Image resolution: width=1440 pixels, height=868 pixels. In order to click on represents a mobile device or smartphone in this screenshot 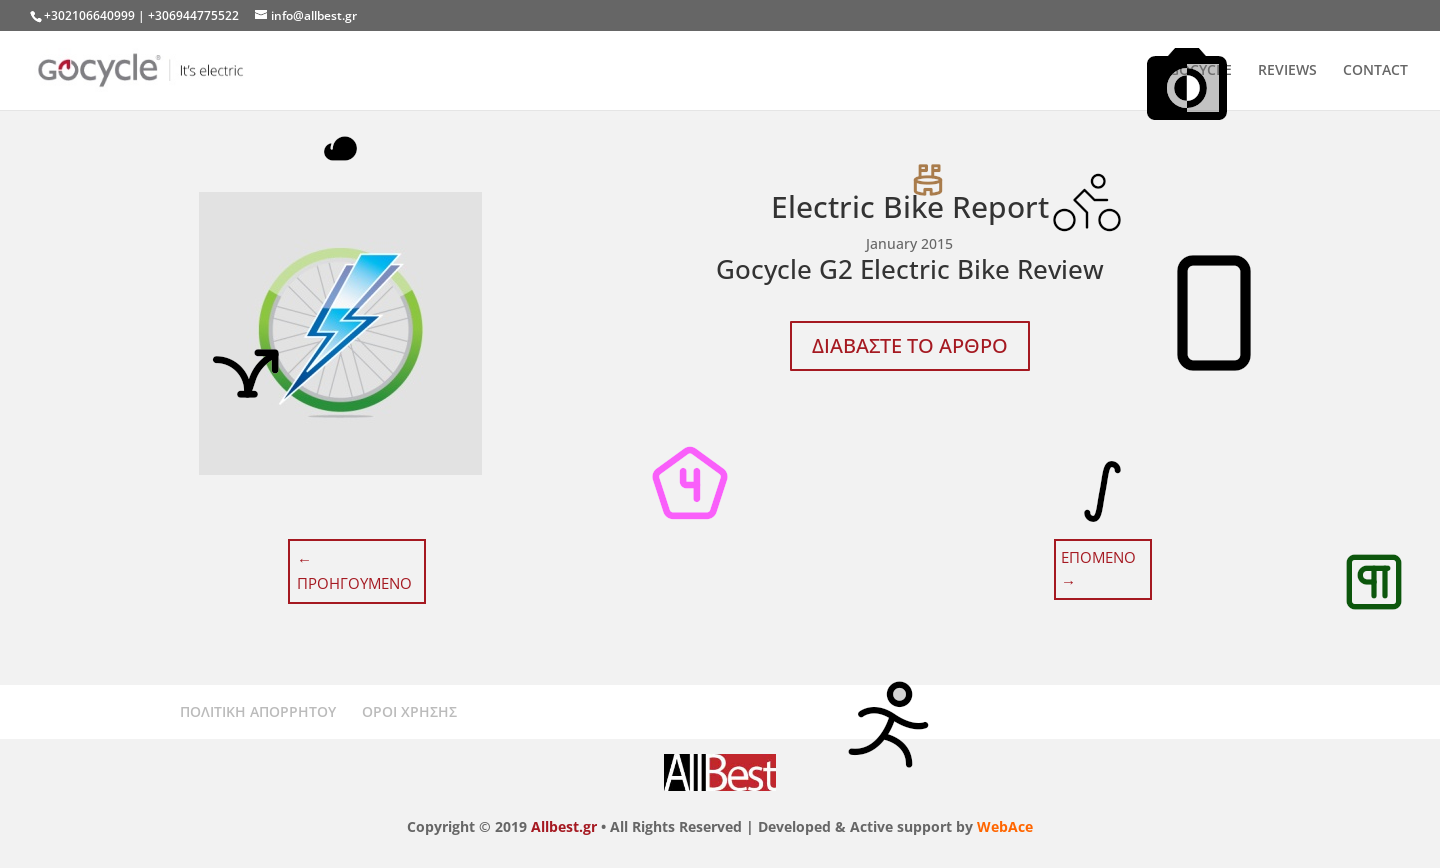, I will do `click(1214, 313)`.